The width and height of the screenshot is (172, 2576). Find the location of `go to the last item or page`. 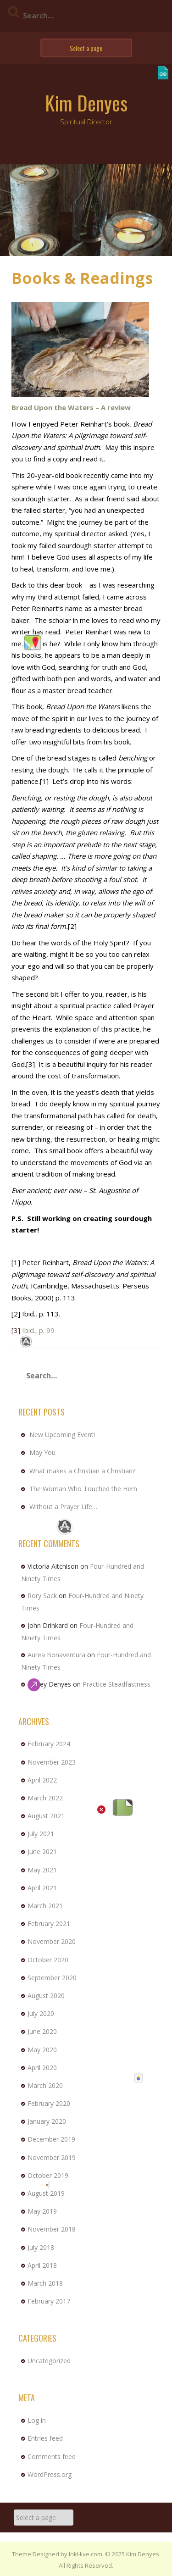

go to the last item or page is located at coordinates (44, 2185).